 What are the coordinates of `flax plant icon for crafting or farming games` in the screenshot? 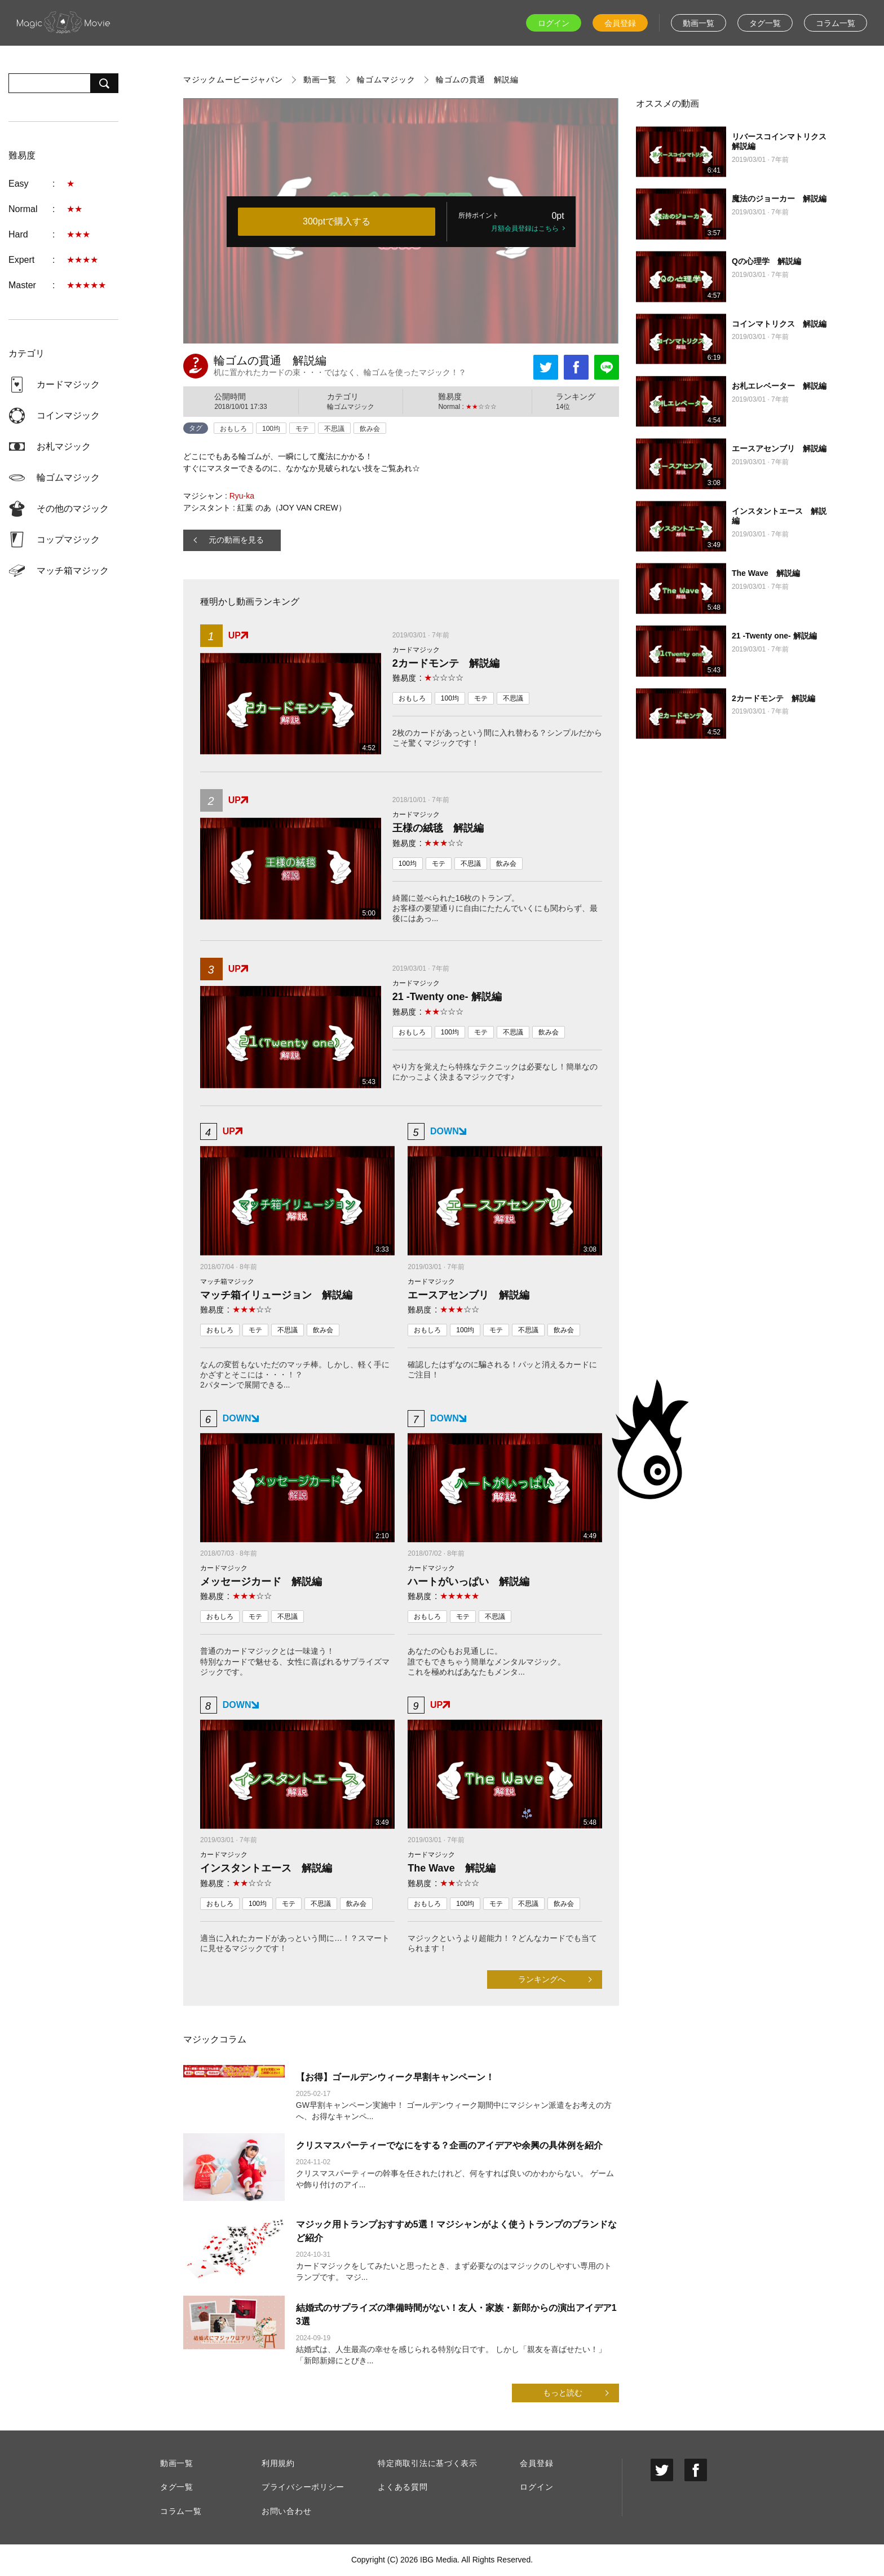 It's located at (527, 1813).